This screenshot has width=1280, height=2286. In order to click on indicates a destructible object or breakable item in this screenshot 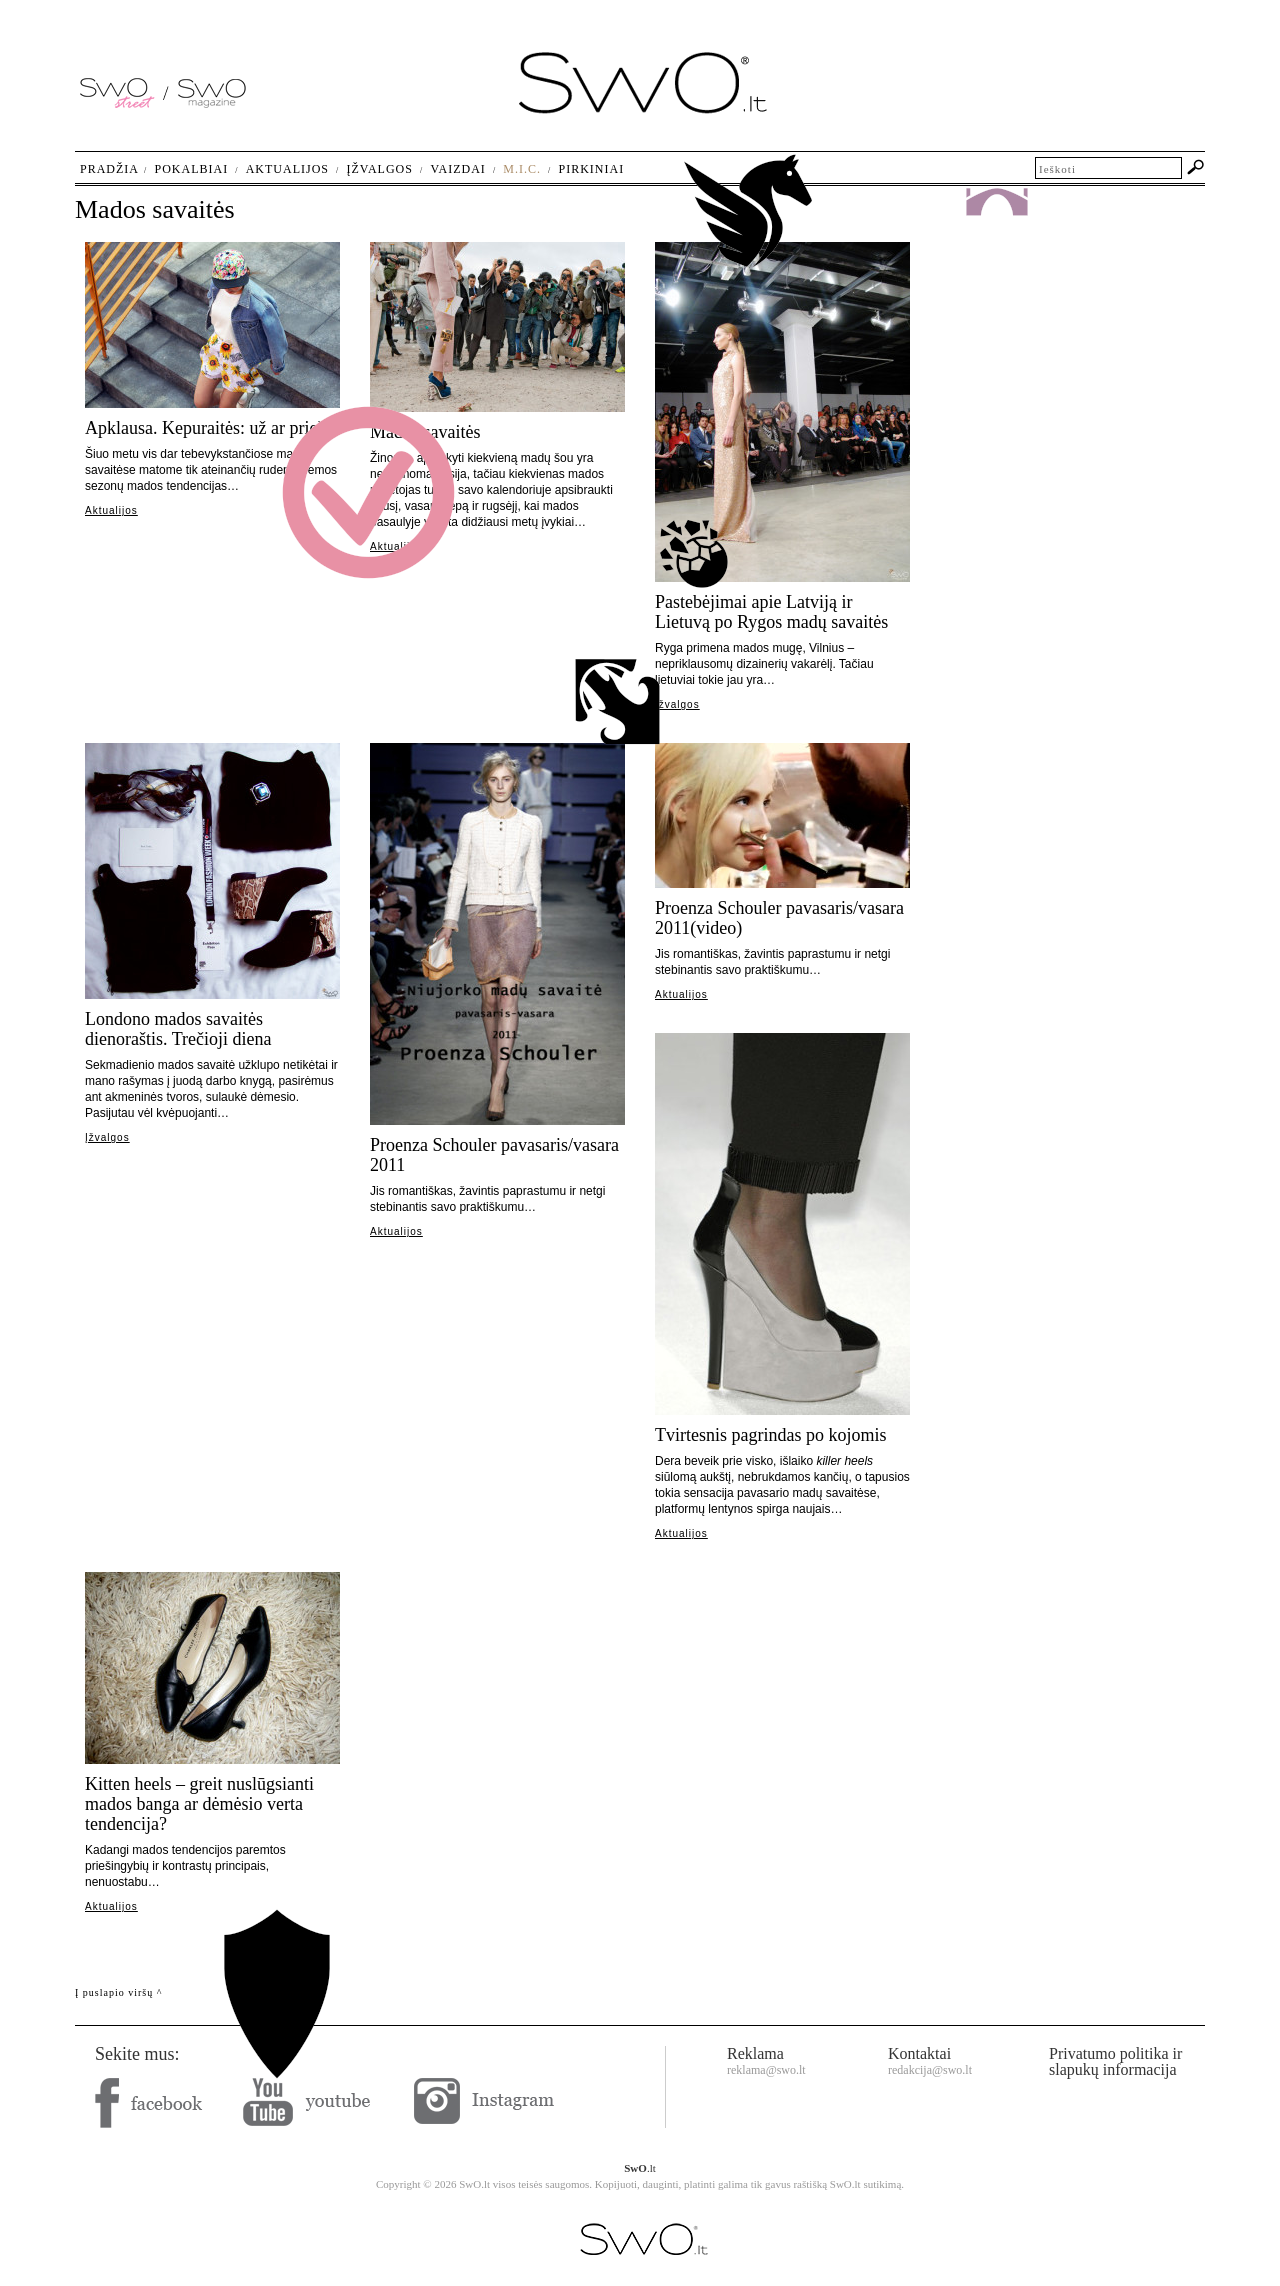, I will do `click(694, 554)`.